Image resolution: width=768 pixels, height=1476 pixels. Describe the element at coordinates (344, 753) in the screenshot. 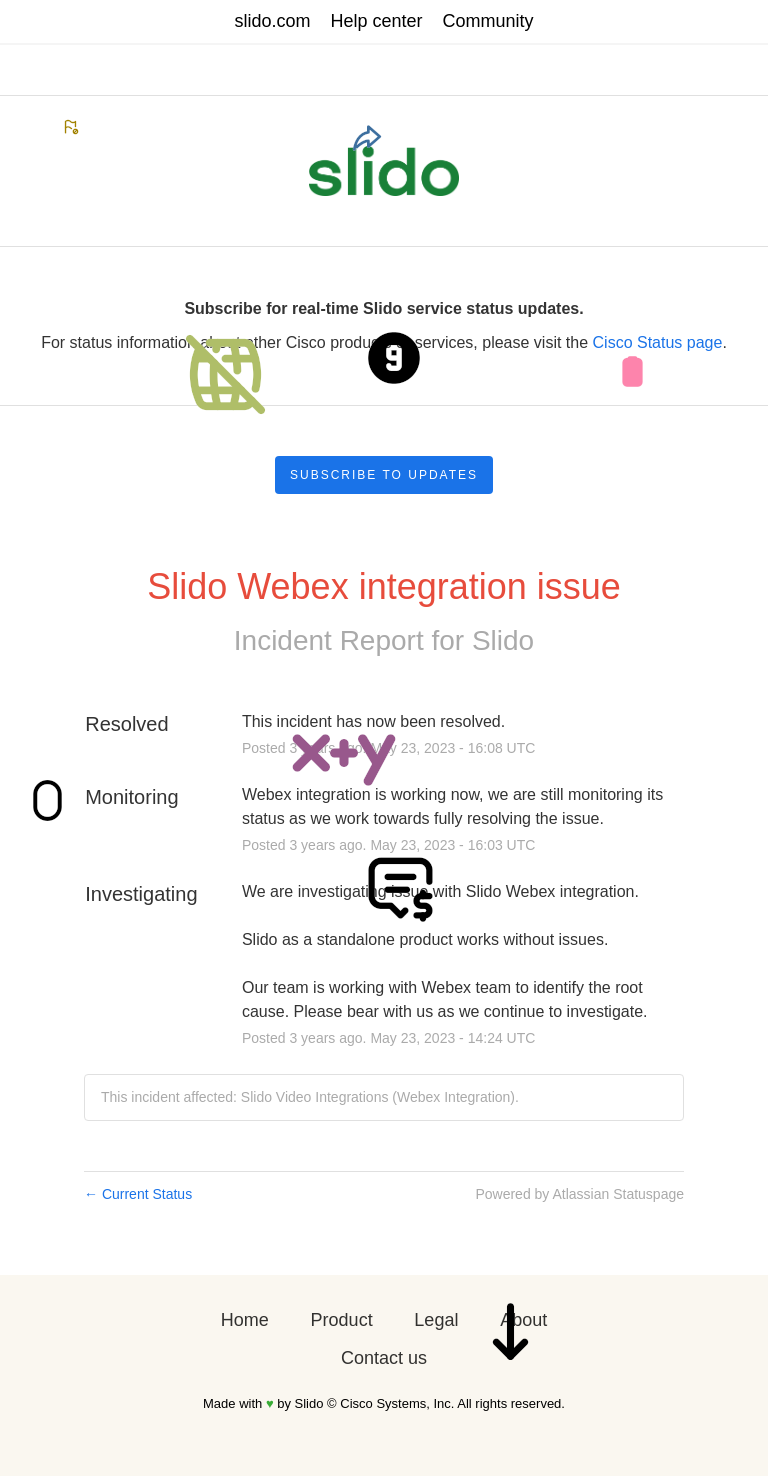

I see `access math or calculator functions` at that location.